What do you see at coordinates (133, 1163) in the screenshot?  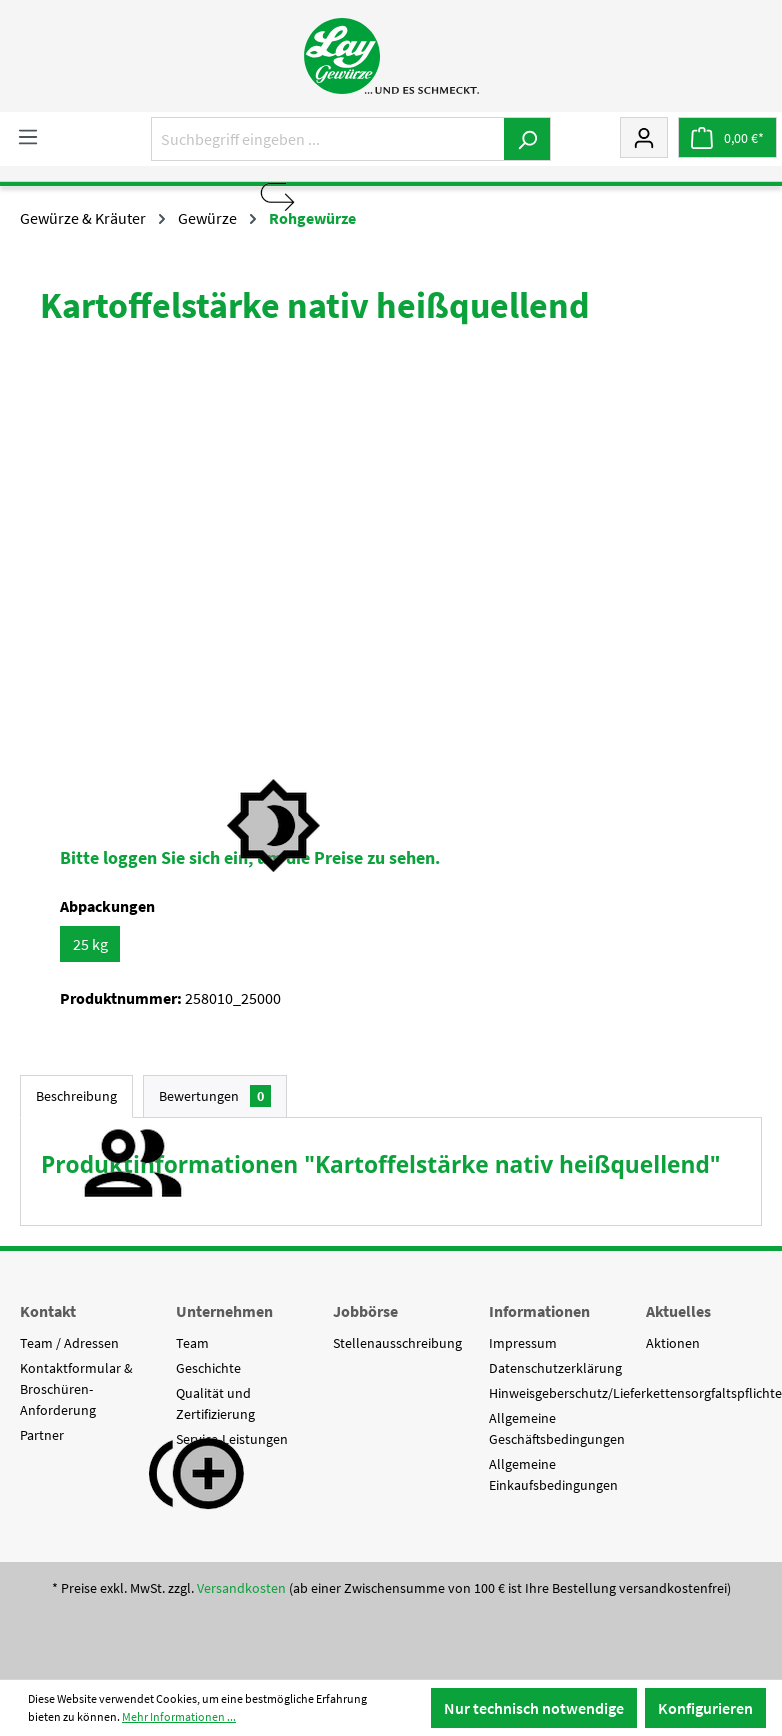 I see `view group members` at bounding box center [133, 1163].